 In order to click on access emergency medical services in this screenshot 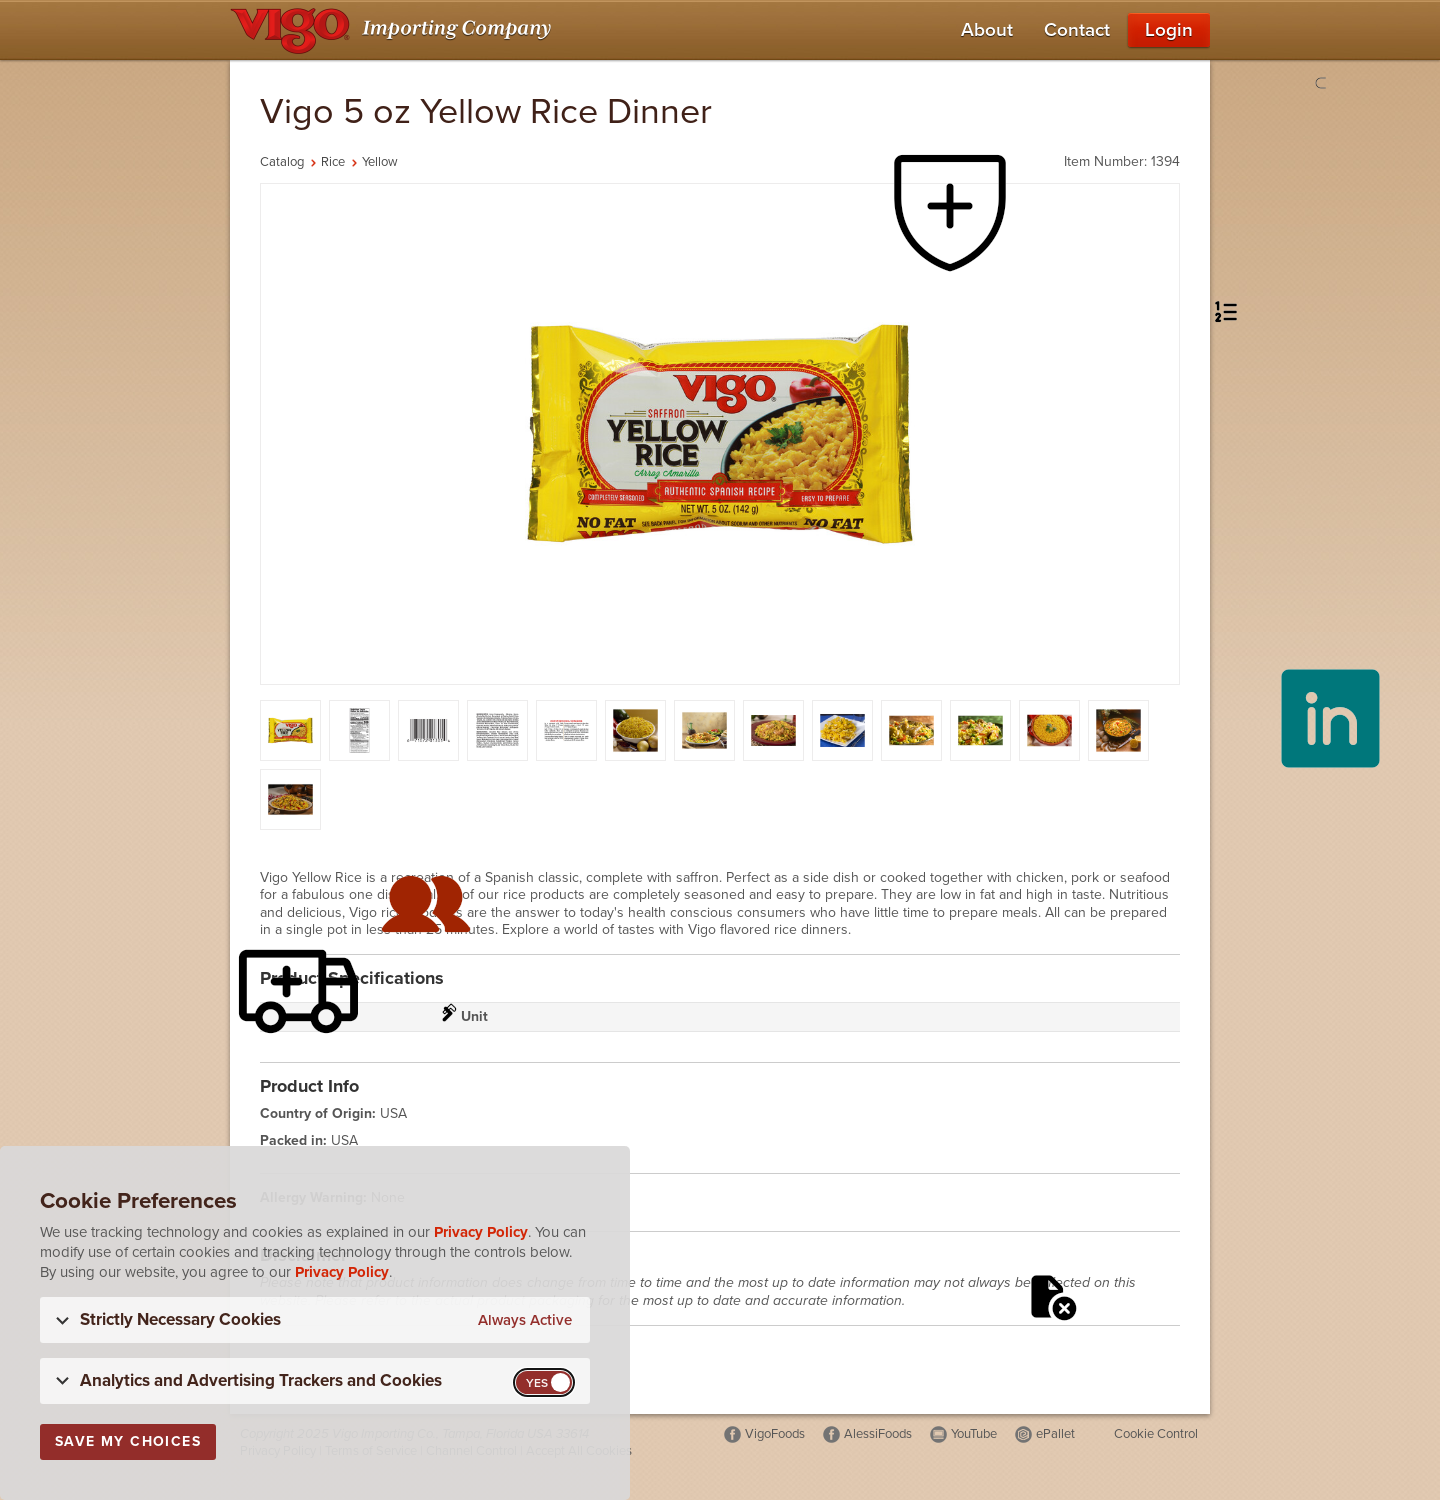, I will do `click(294, 985)`.